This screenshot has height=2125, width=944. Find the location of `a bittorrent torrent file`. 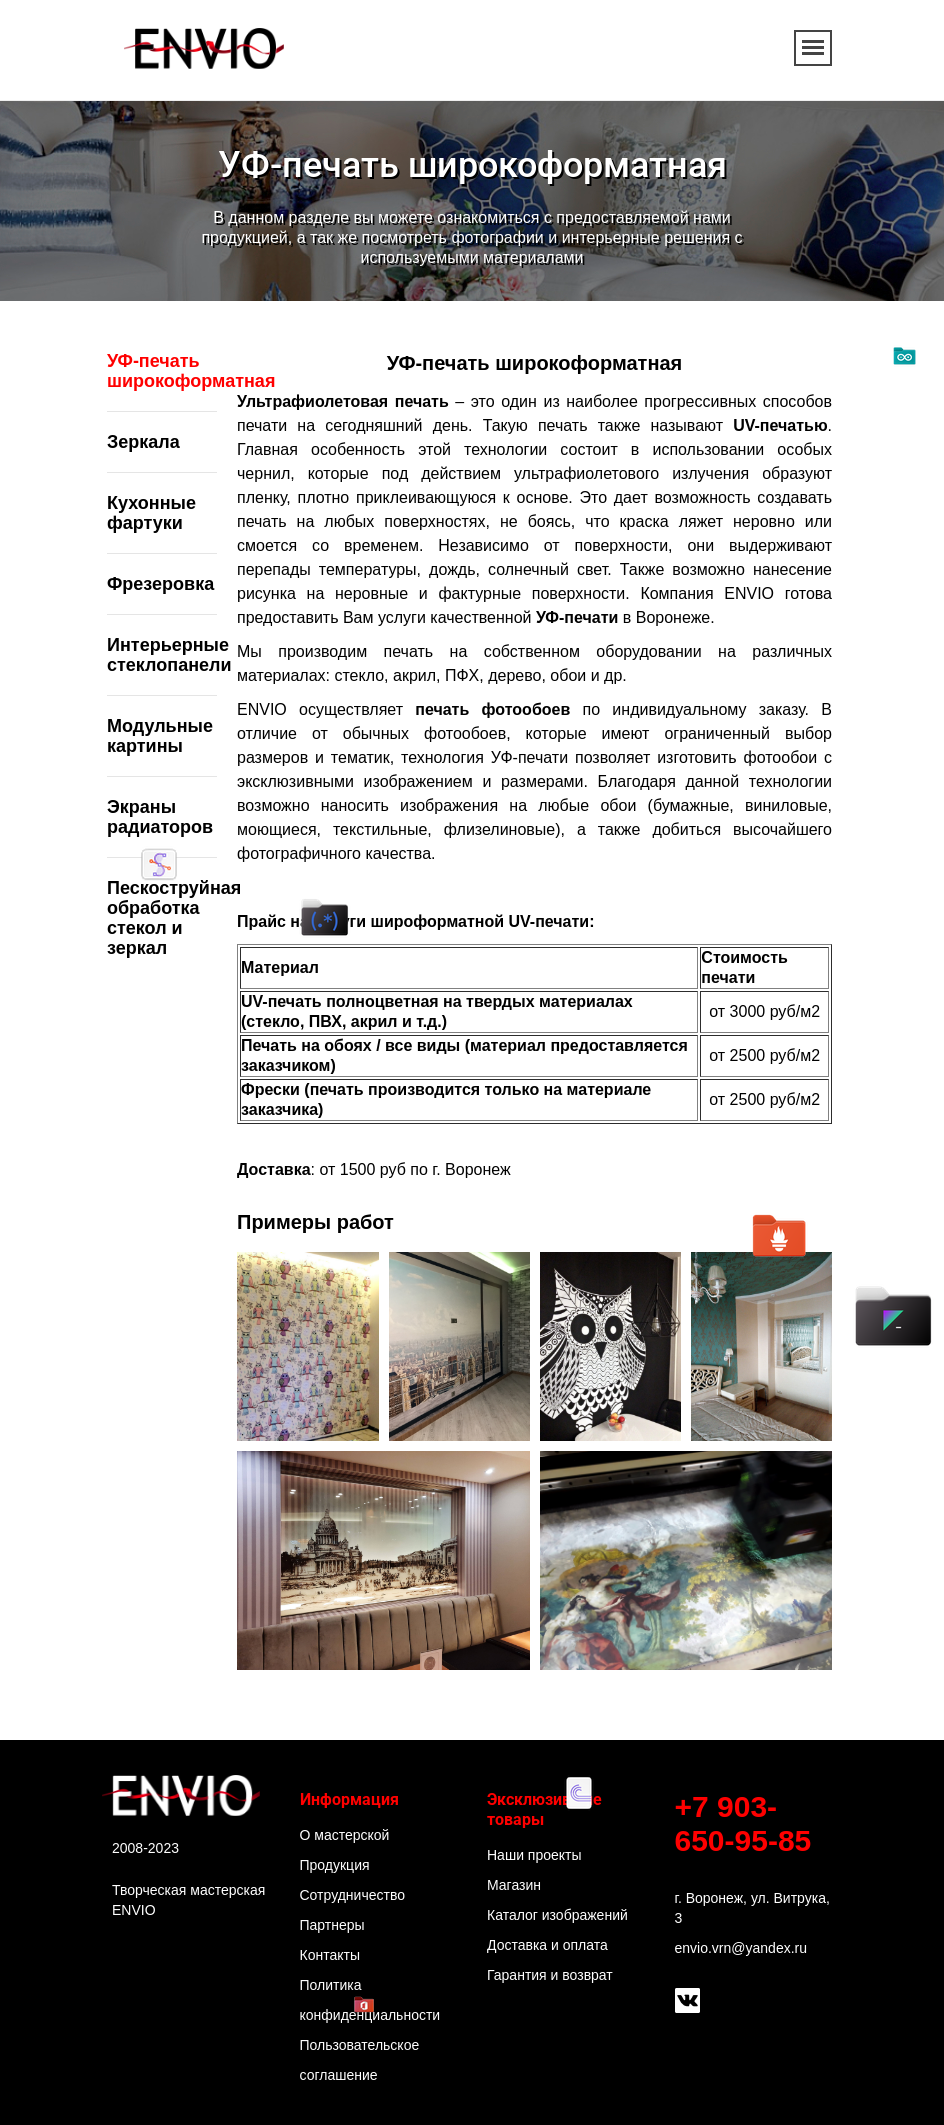

a bittorrent torrent file is located at coordinates (579, 1793).